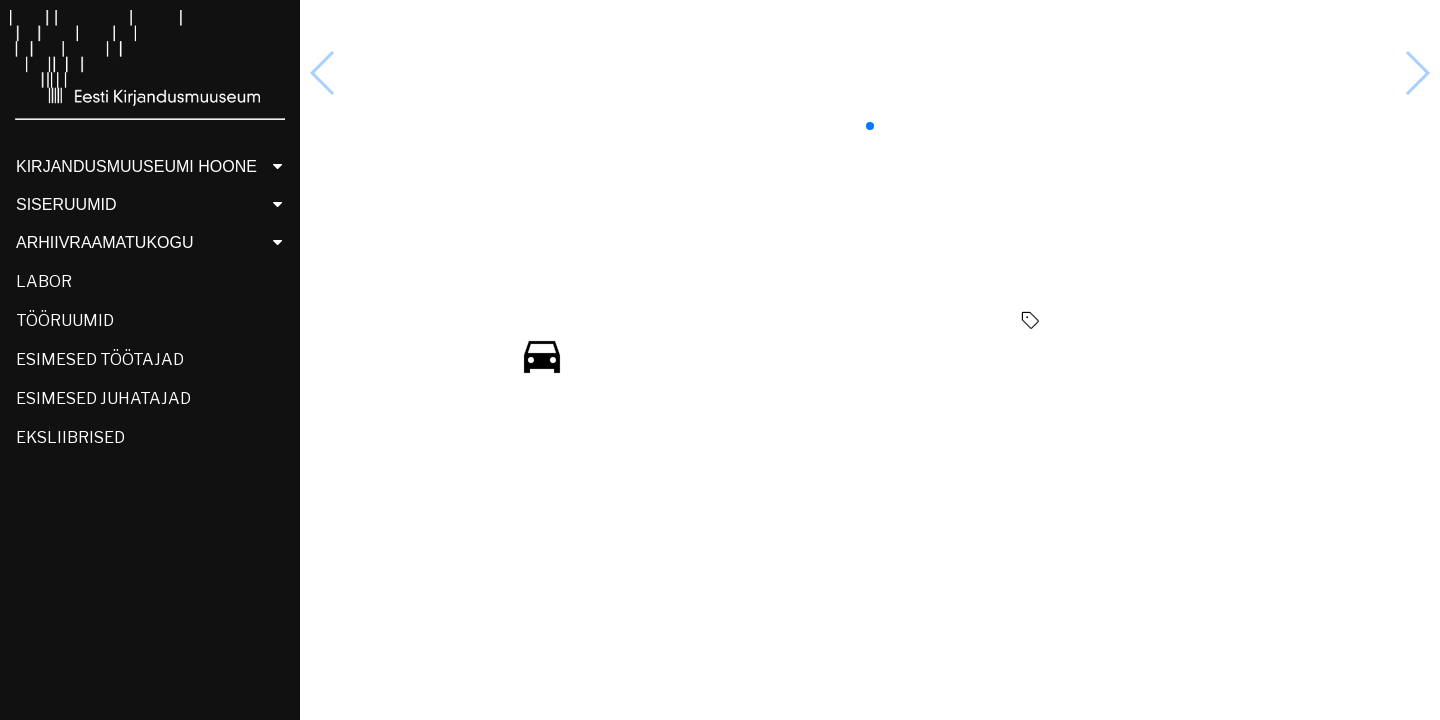 This screenshot has height=720, width=1440. Describe the element at coordinates (1030, 320) in the screenshot. I see `add or manage tags` at that location.